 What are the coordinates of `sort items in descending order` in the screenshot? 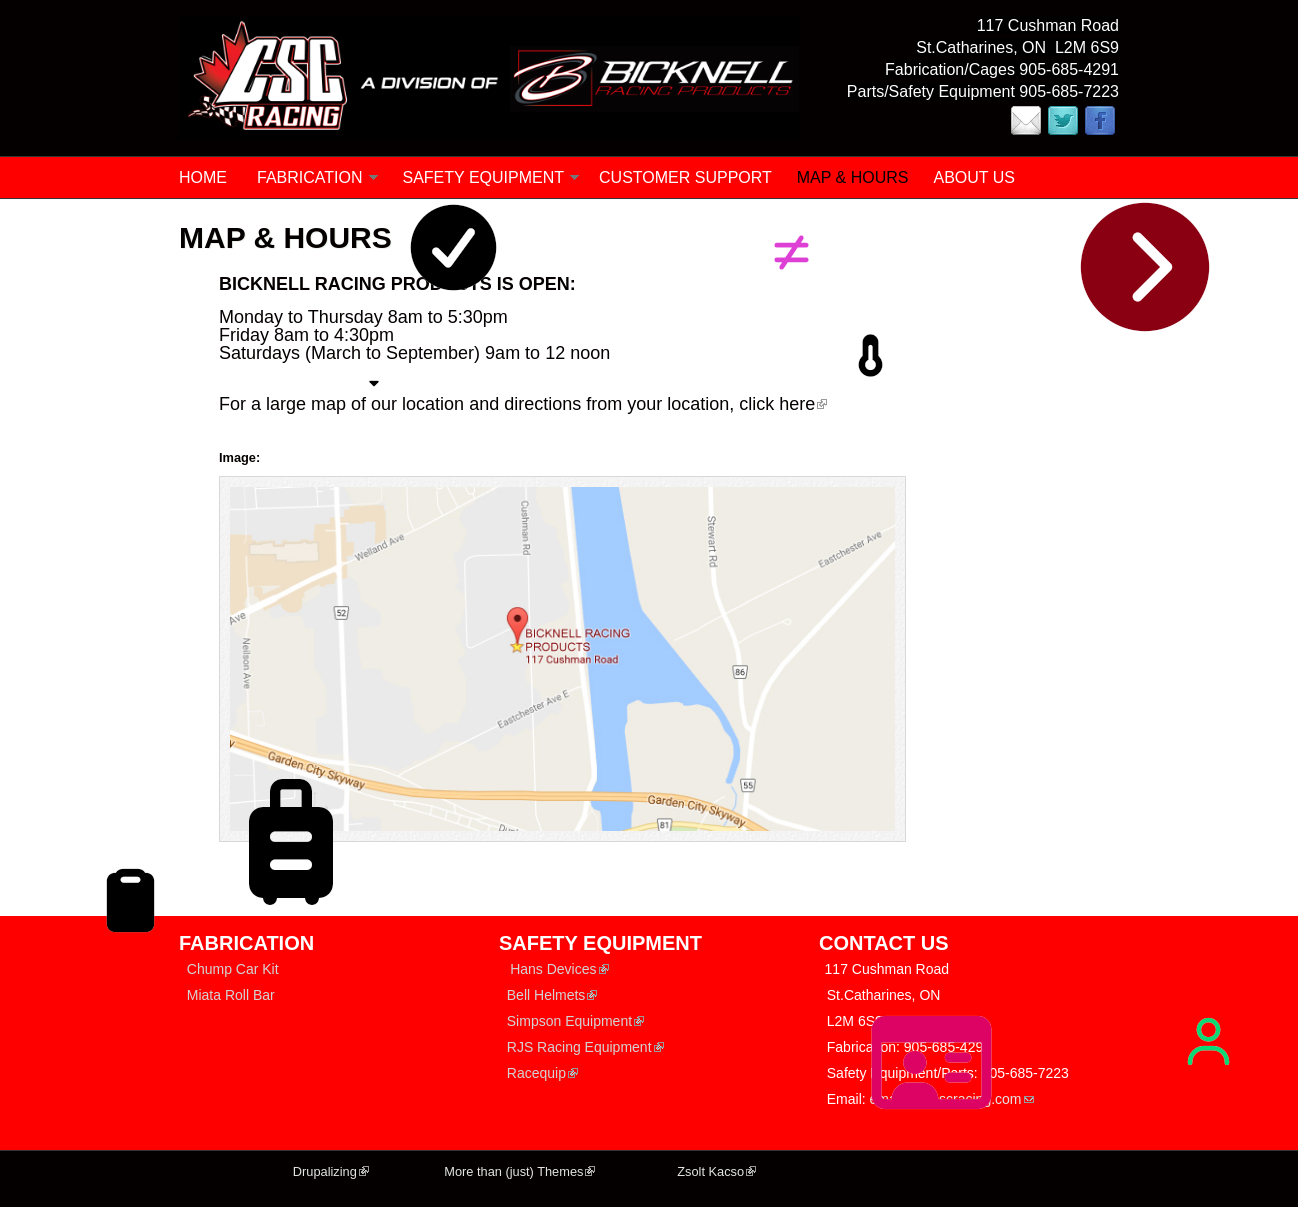 It's located at (374, 380).